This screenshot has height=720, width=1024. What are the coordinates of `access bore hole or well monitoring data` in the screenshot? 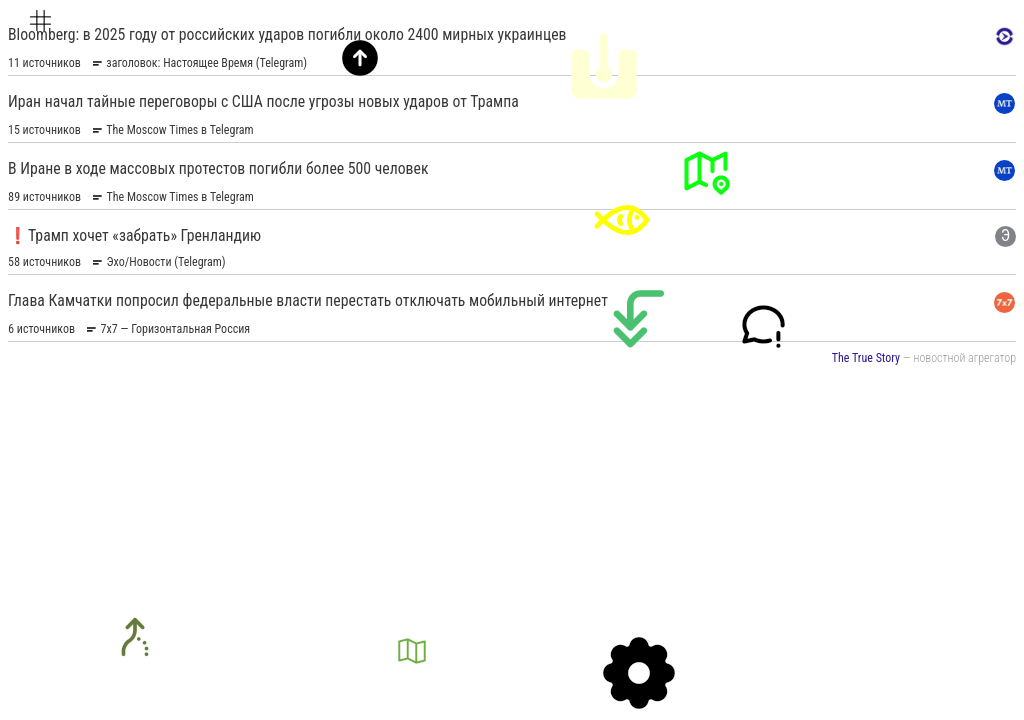 It's located at (604, 66).